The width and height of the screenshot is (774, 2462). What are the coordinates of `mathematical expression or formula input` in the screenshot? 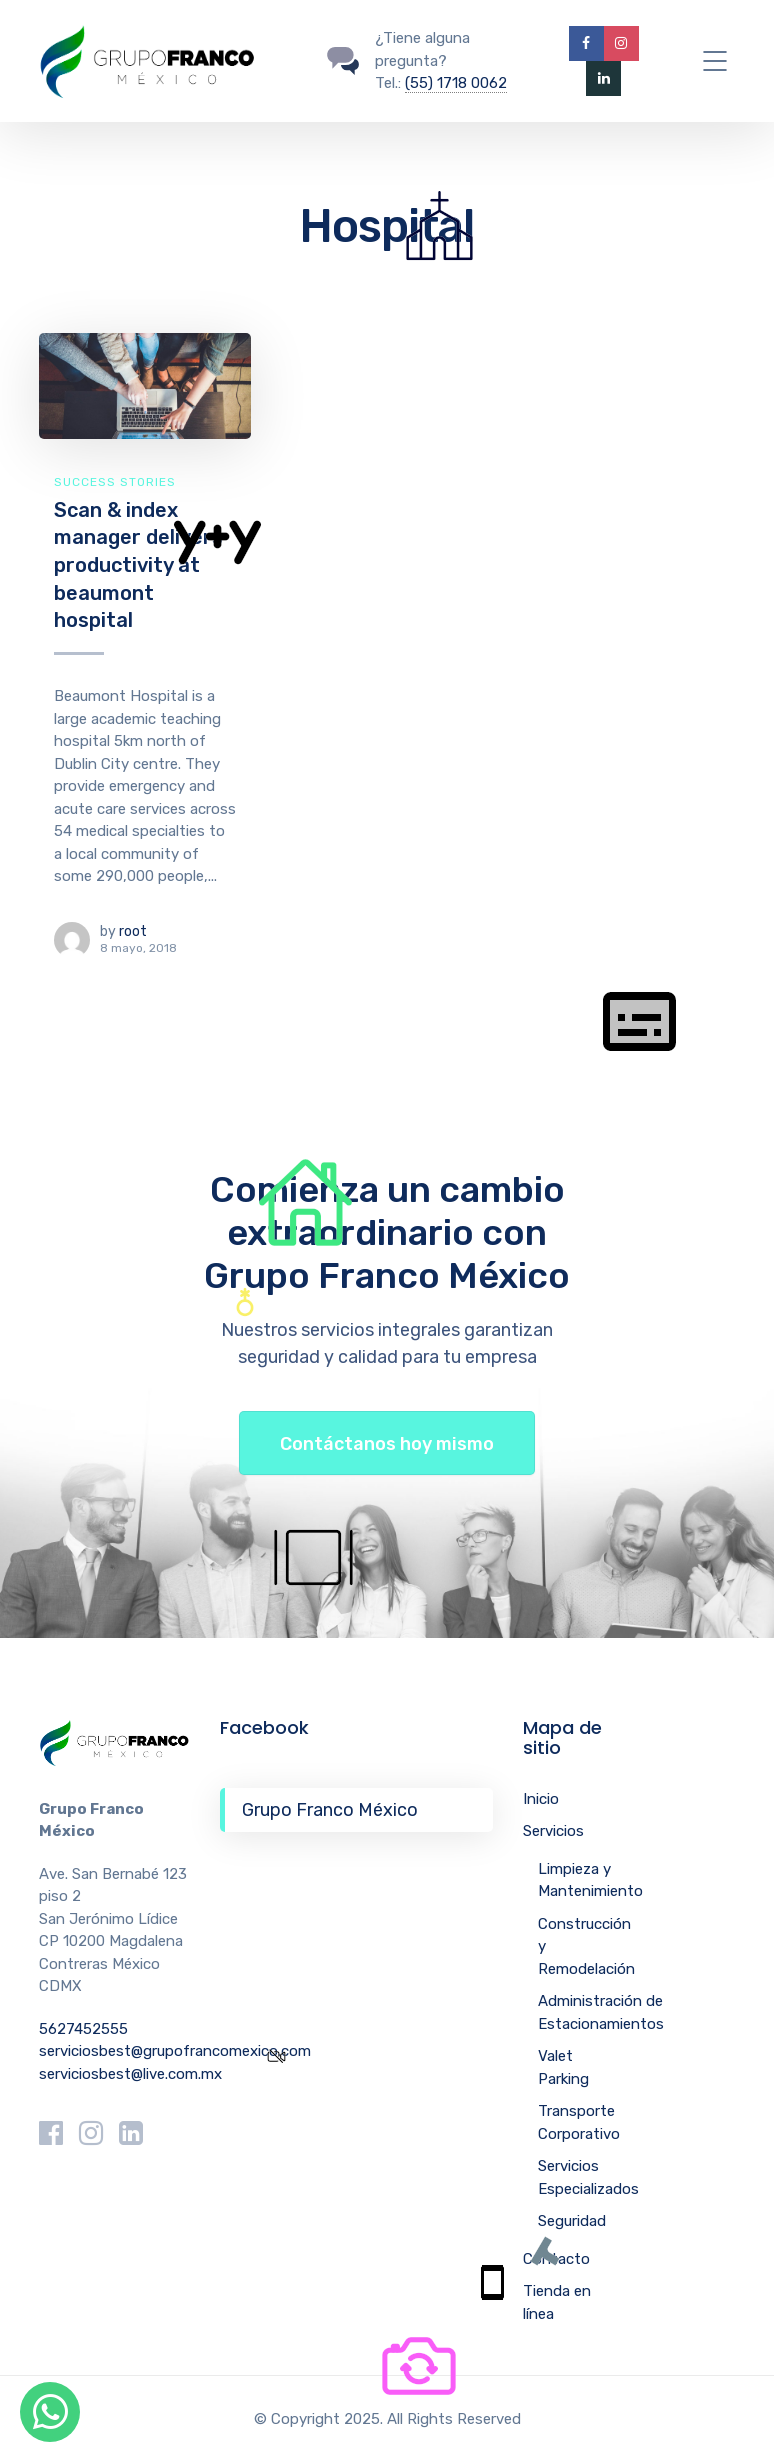 It's located at (217, 536).